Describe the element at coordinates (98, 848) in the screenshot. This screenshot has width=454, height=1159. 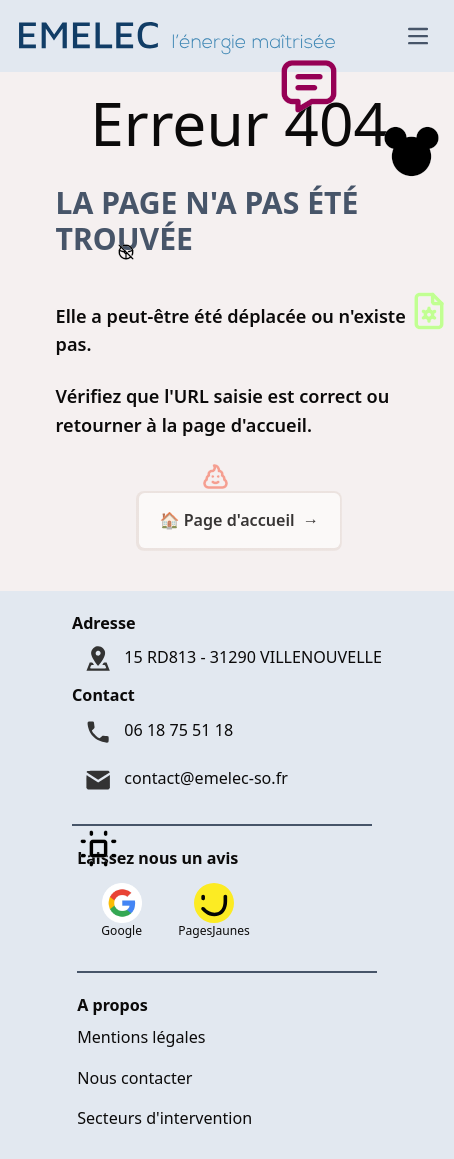
I see `select or define an artboard area` at that location.